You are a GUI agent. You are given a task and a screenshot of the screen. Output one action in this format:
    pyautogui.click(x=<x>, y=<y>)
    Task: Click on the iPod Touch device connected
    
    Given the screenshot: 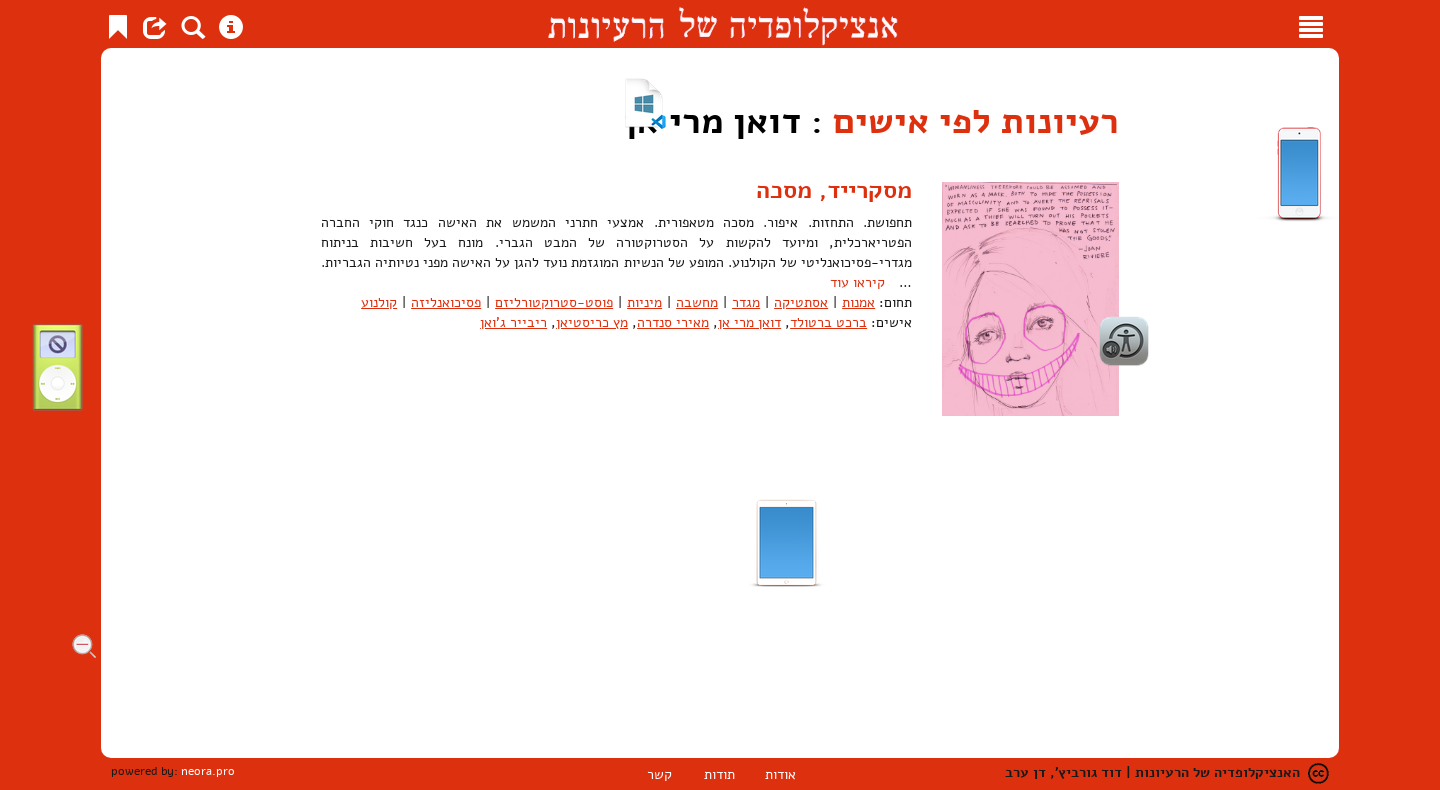 What is the action you would take?
    pyautogui.click(x=1299, y=174)
    